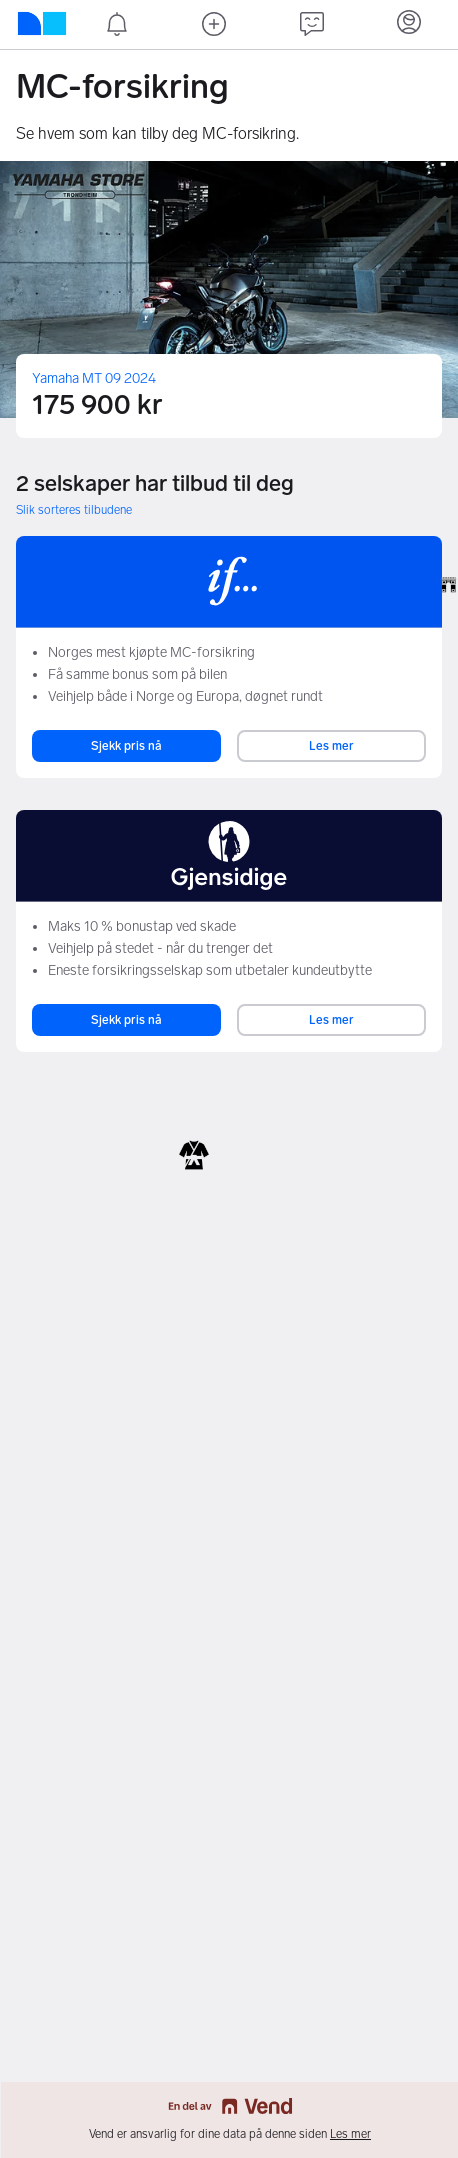  Describe the element at coordinates (448, 583) in the screenshot. I see `view Paris landmarks or points of interest` at that location.